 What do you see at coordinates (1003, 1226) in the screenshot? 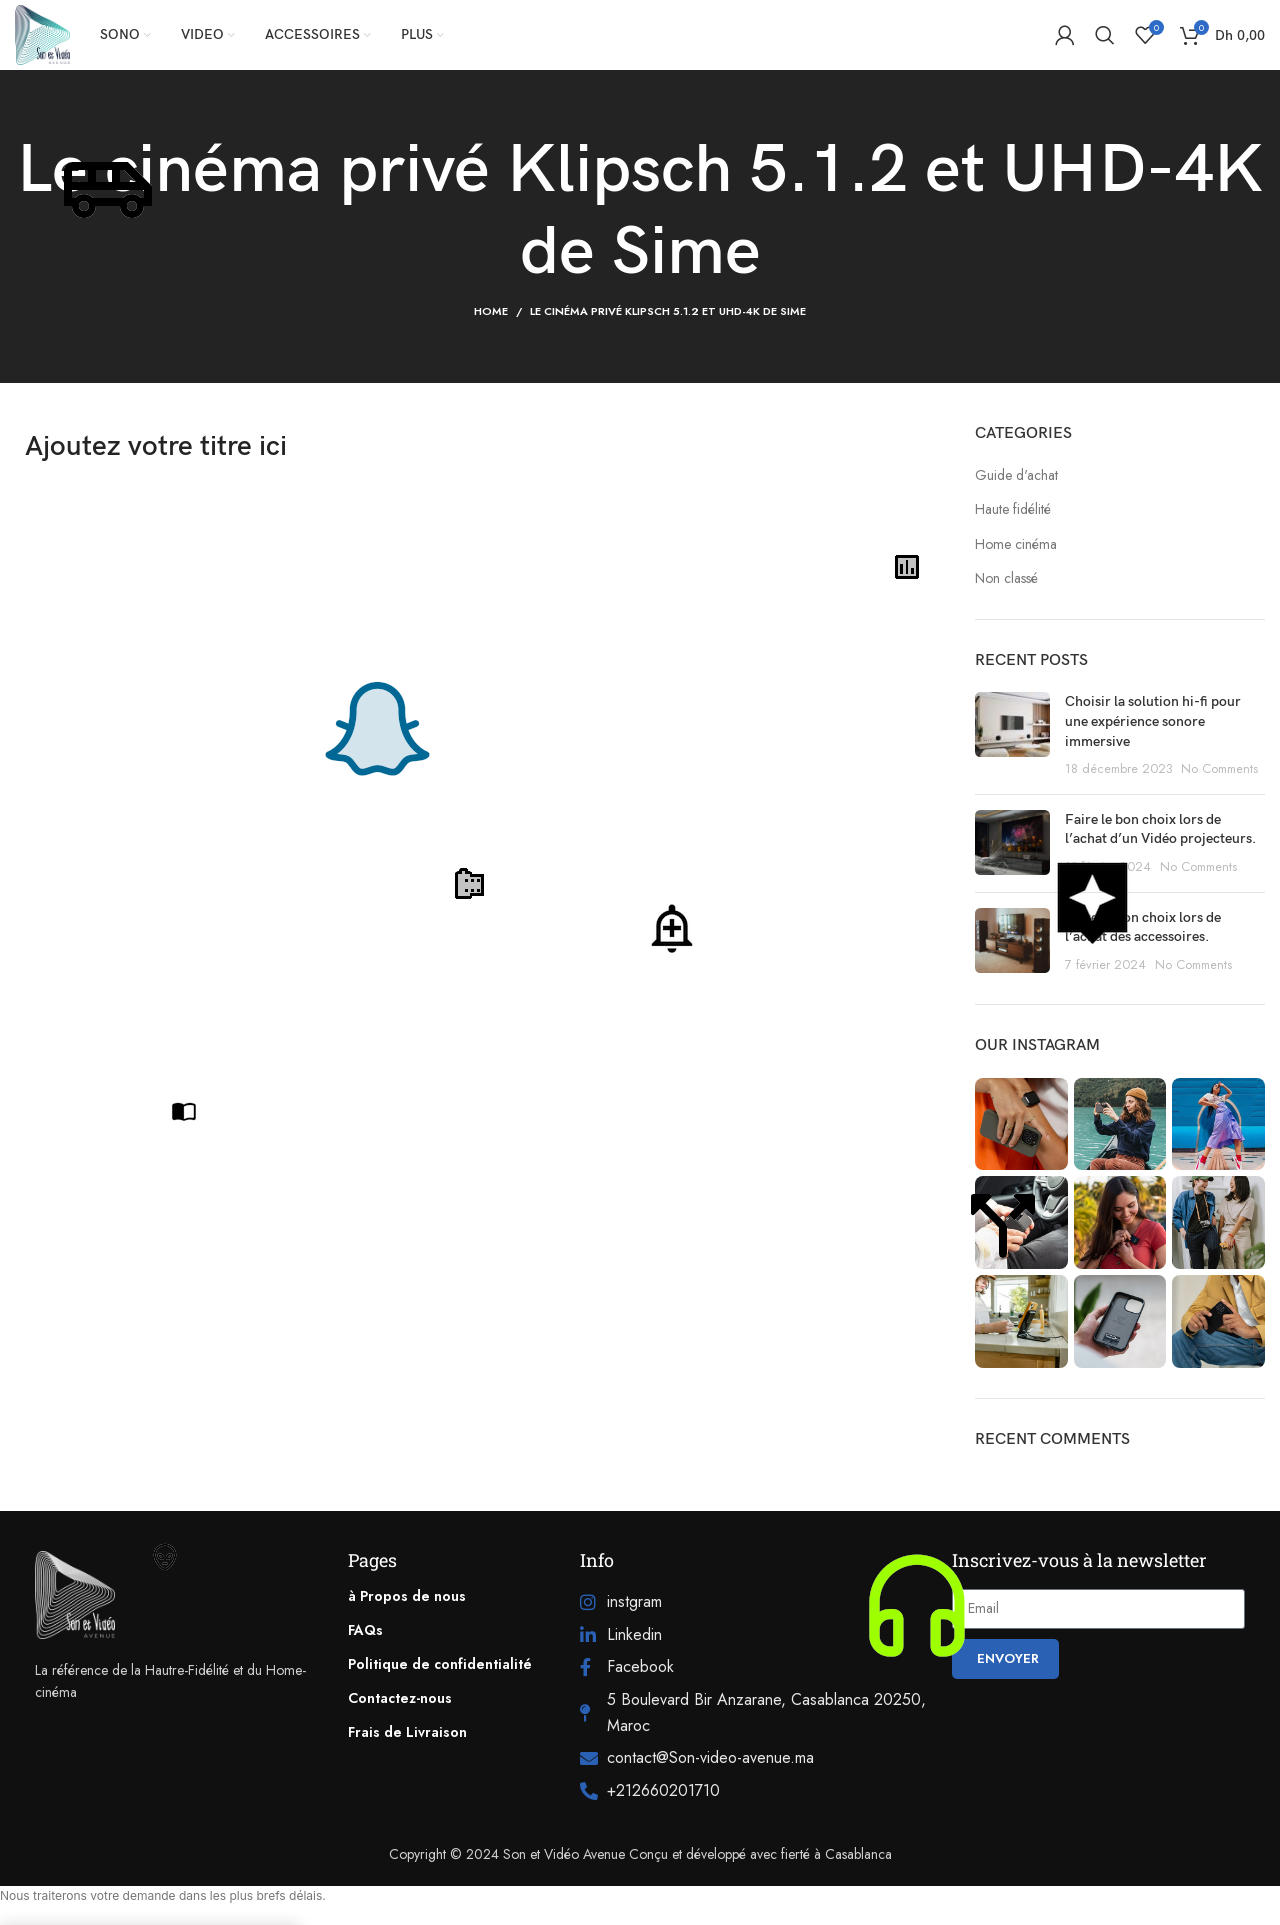
I see `split or fork a call to multiple recipients` at bounding box center [1003, 1226].